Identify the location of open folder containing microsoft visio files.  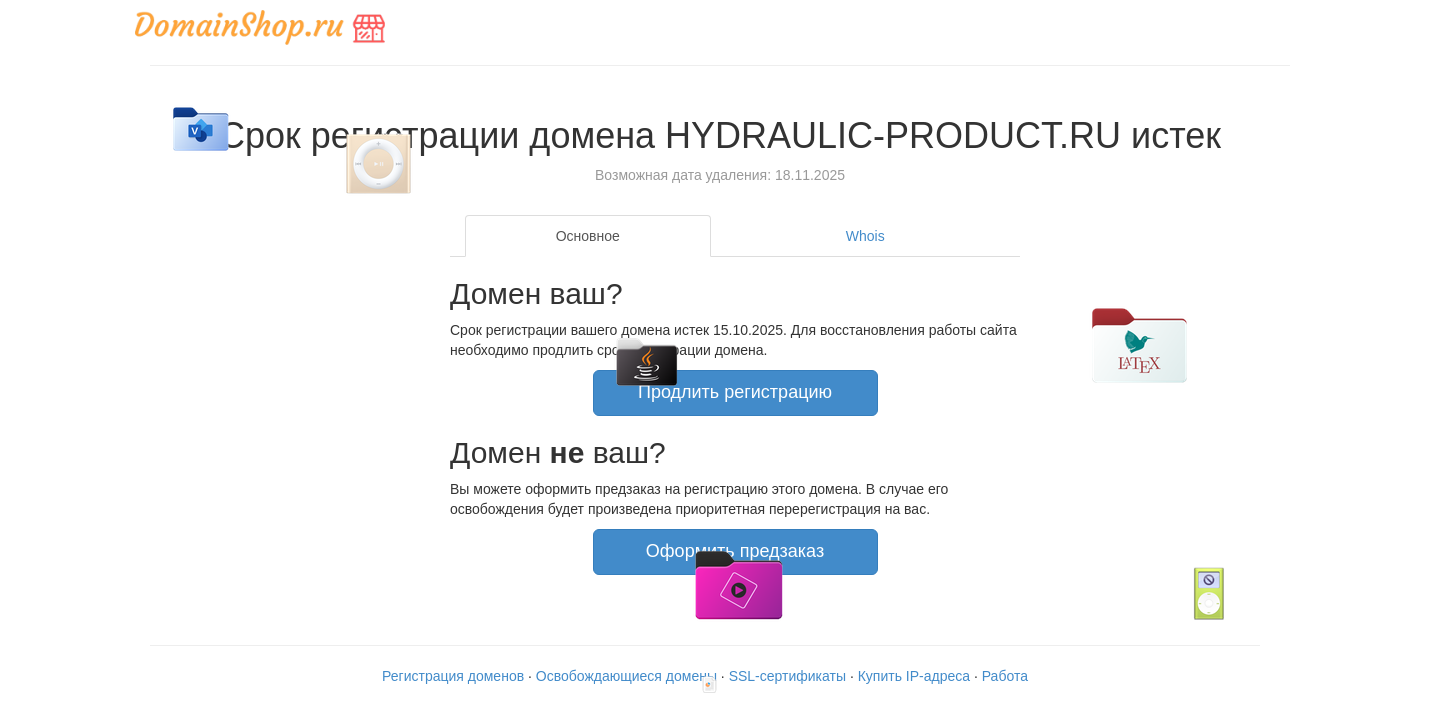
(200, 130).